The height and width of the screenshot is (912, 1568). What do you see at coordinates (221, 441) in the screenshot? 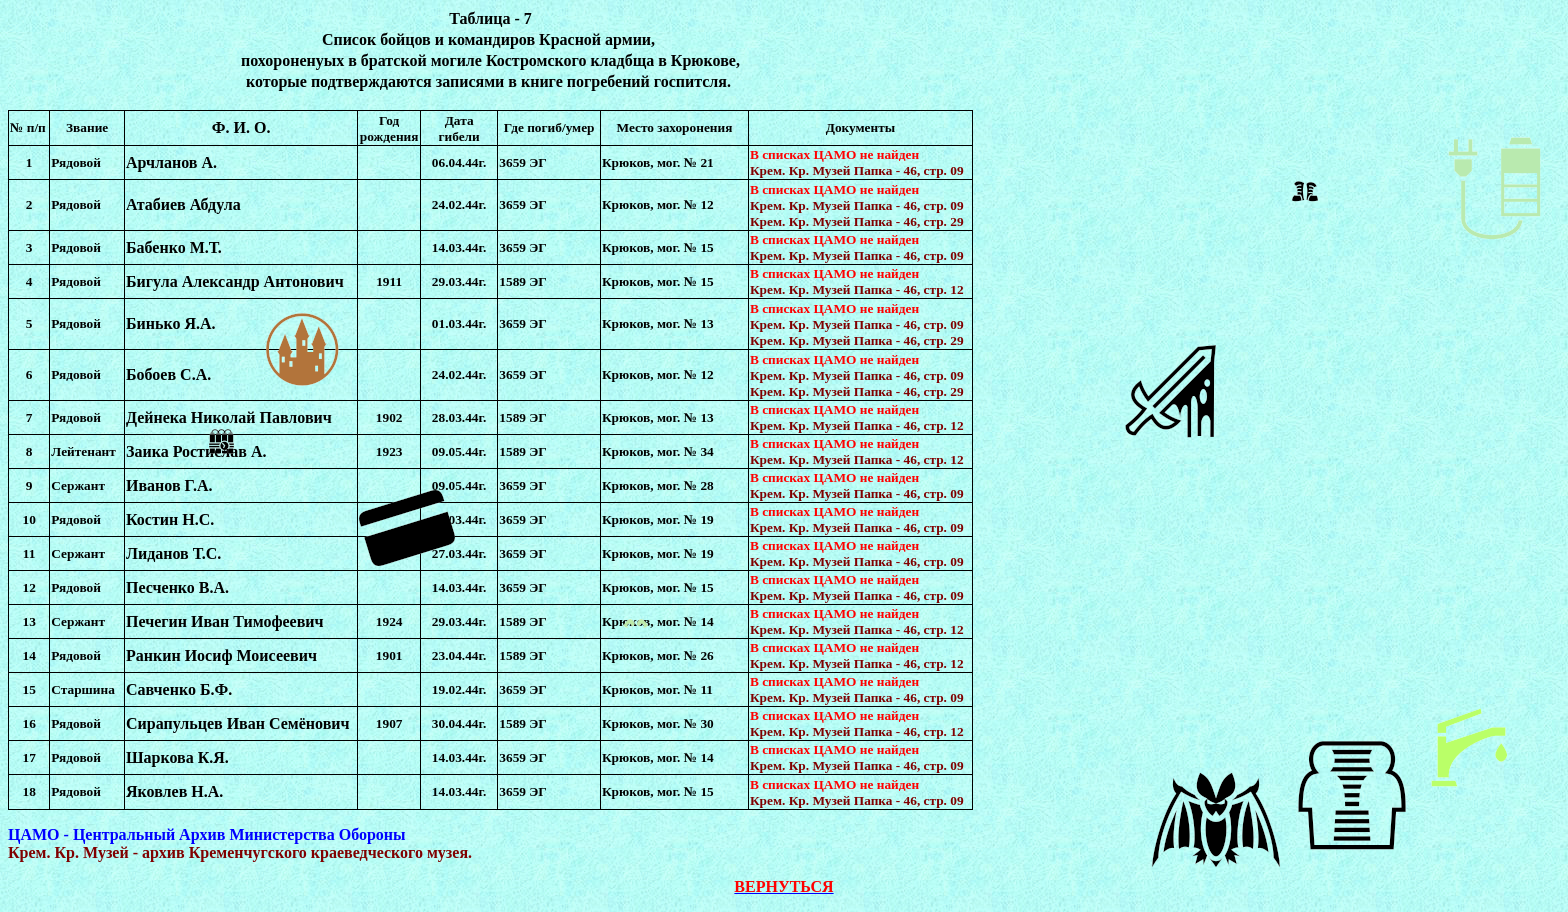
I see `activate a timed explosive or bomb in-game` at bounding box center [221, 441].